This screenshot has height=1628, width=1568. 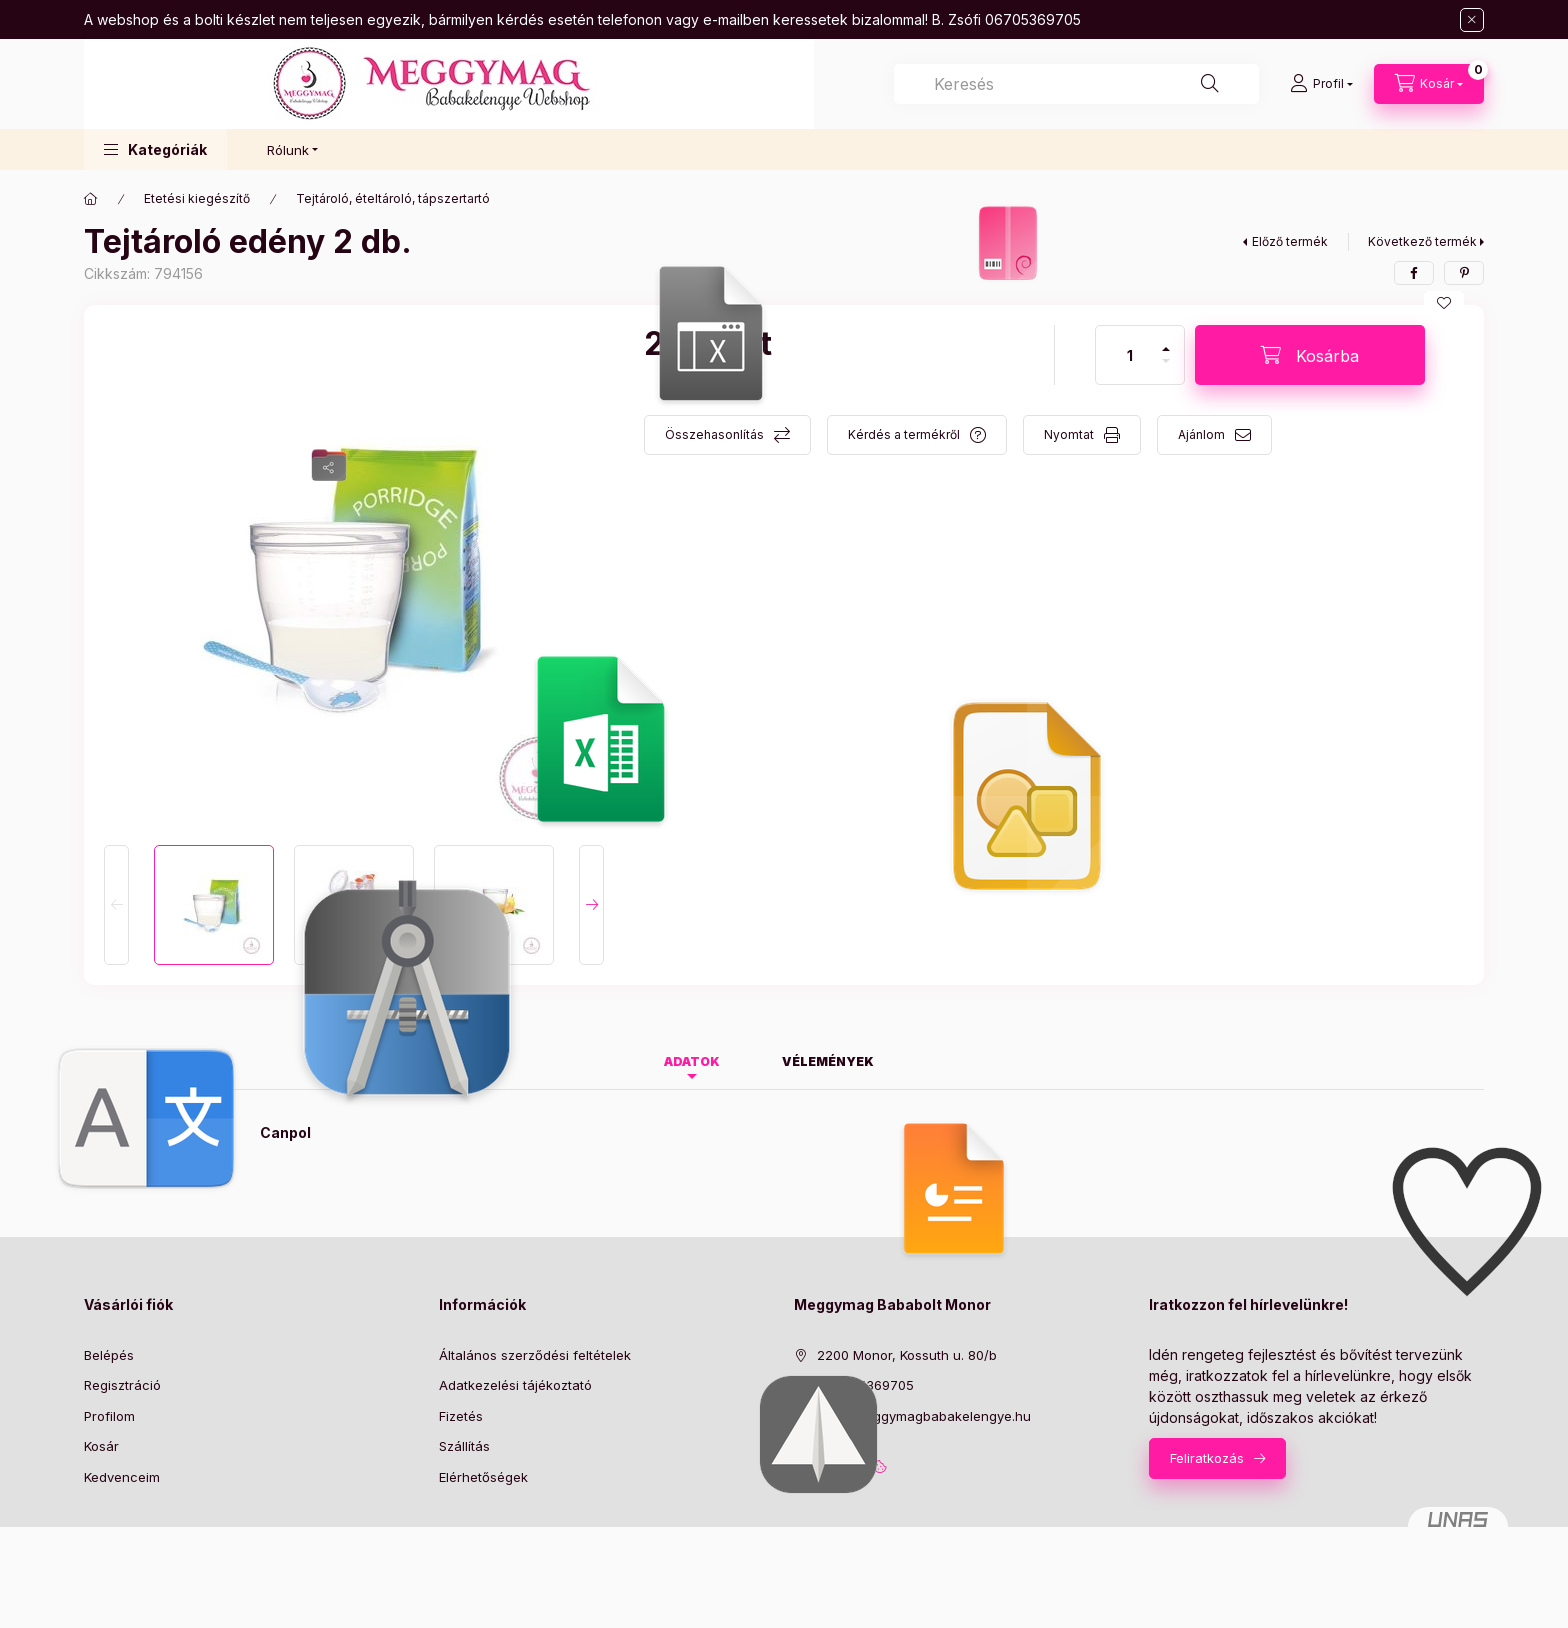 What do you see at coordinates (146, 1118) in the screenshot?
I see `access language and region settings` at bounding box center [146, 1118].